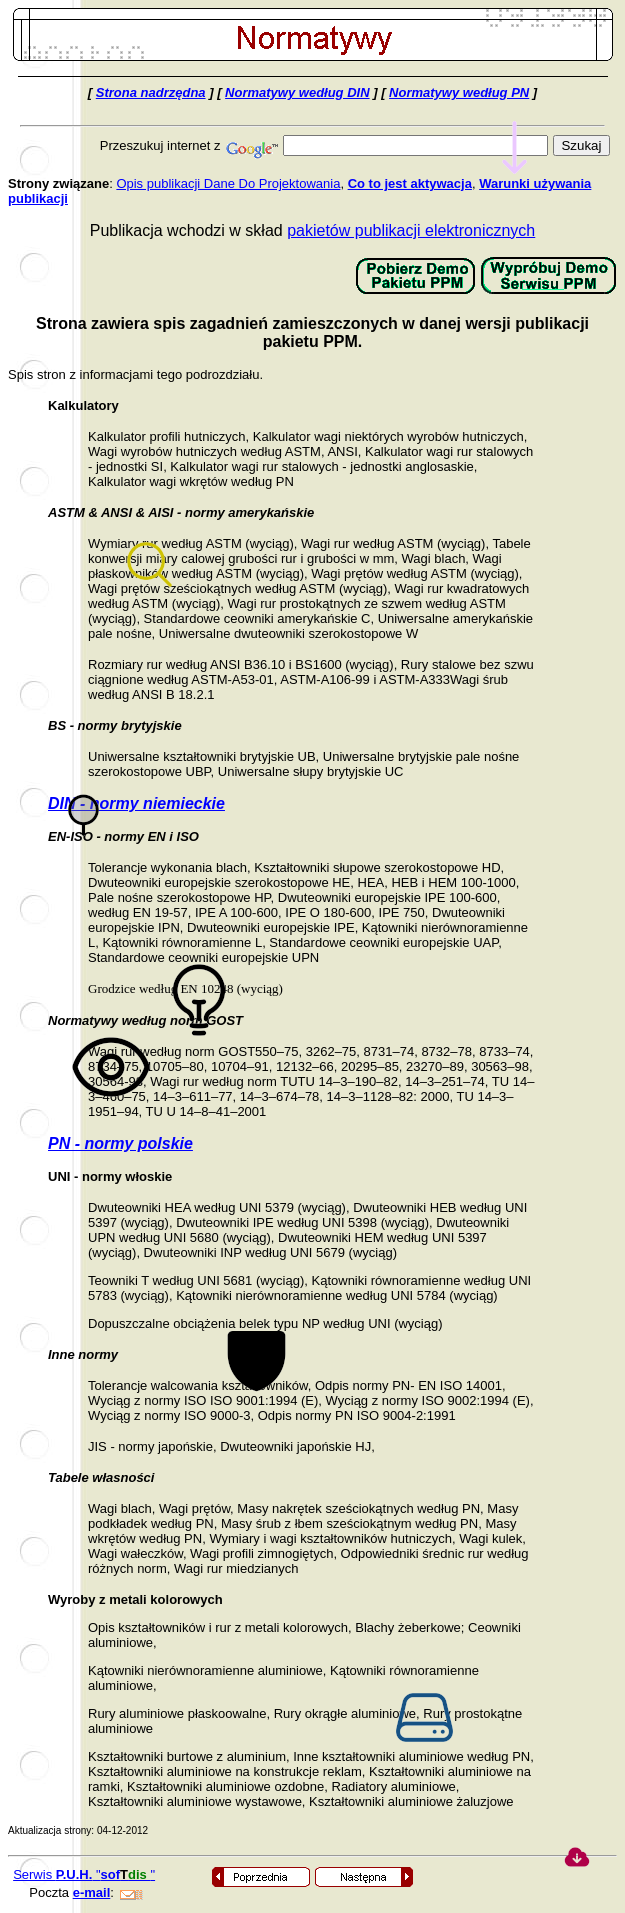 Image resolution: width=625 pixels, height=1913 pixels. Describe the element at coordinates (111, 1067) in the screenshot. I see `view or preview content` at that location.